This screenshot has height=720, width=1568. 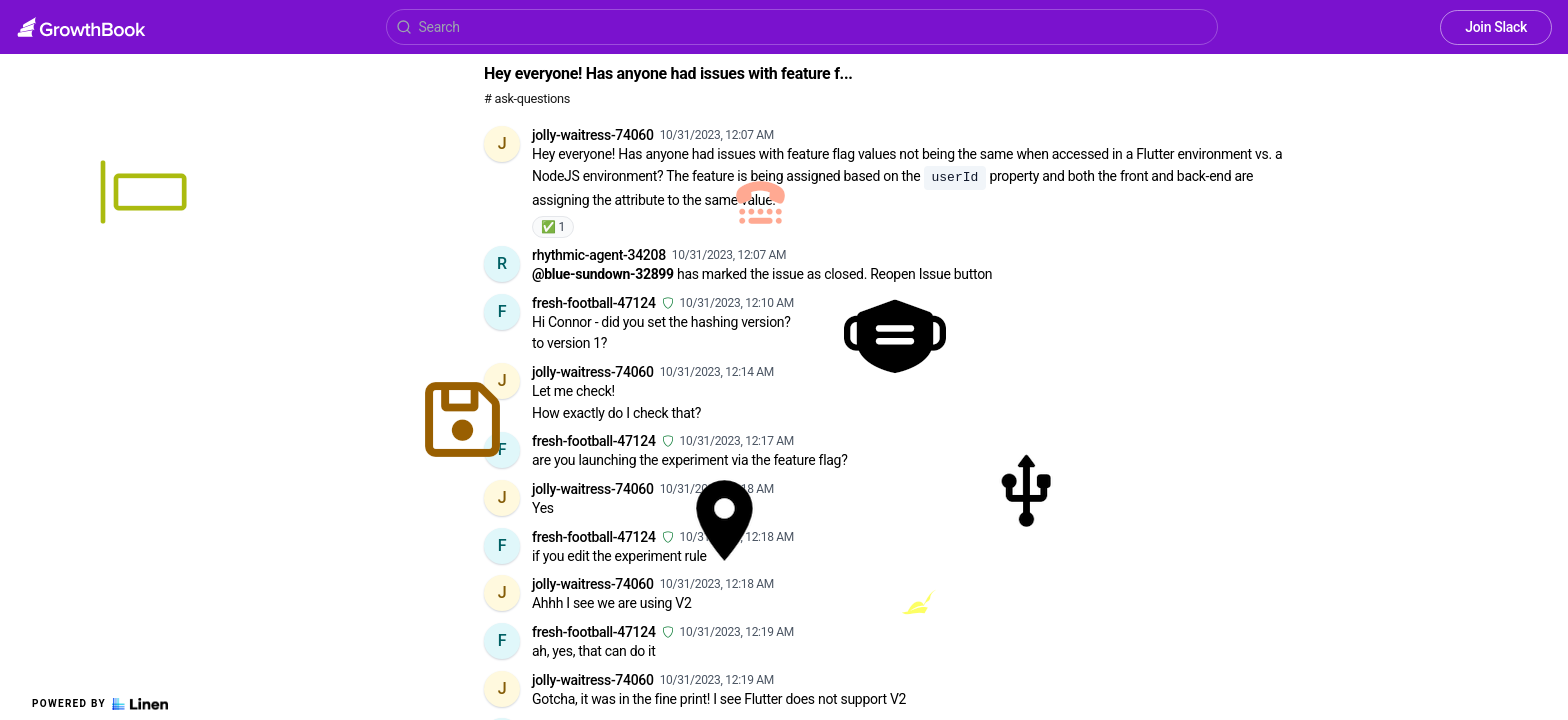 What do you see at coordinates (760, 202) in the screenshot?
I see `access TTY or text telephone services` at bounding box center [760, 202].